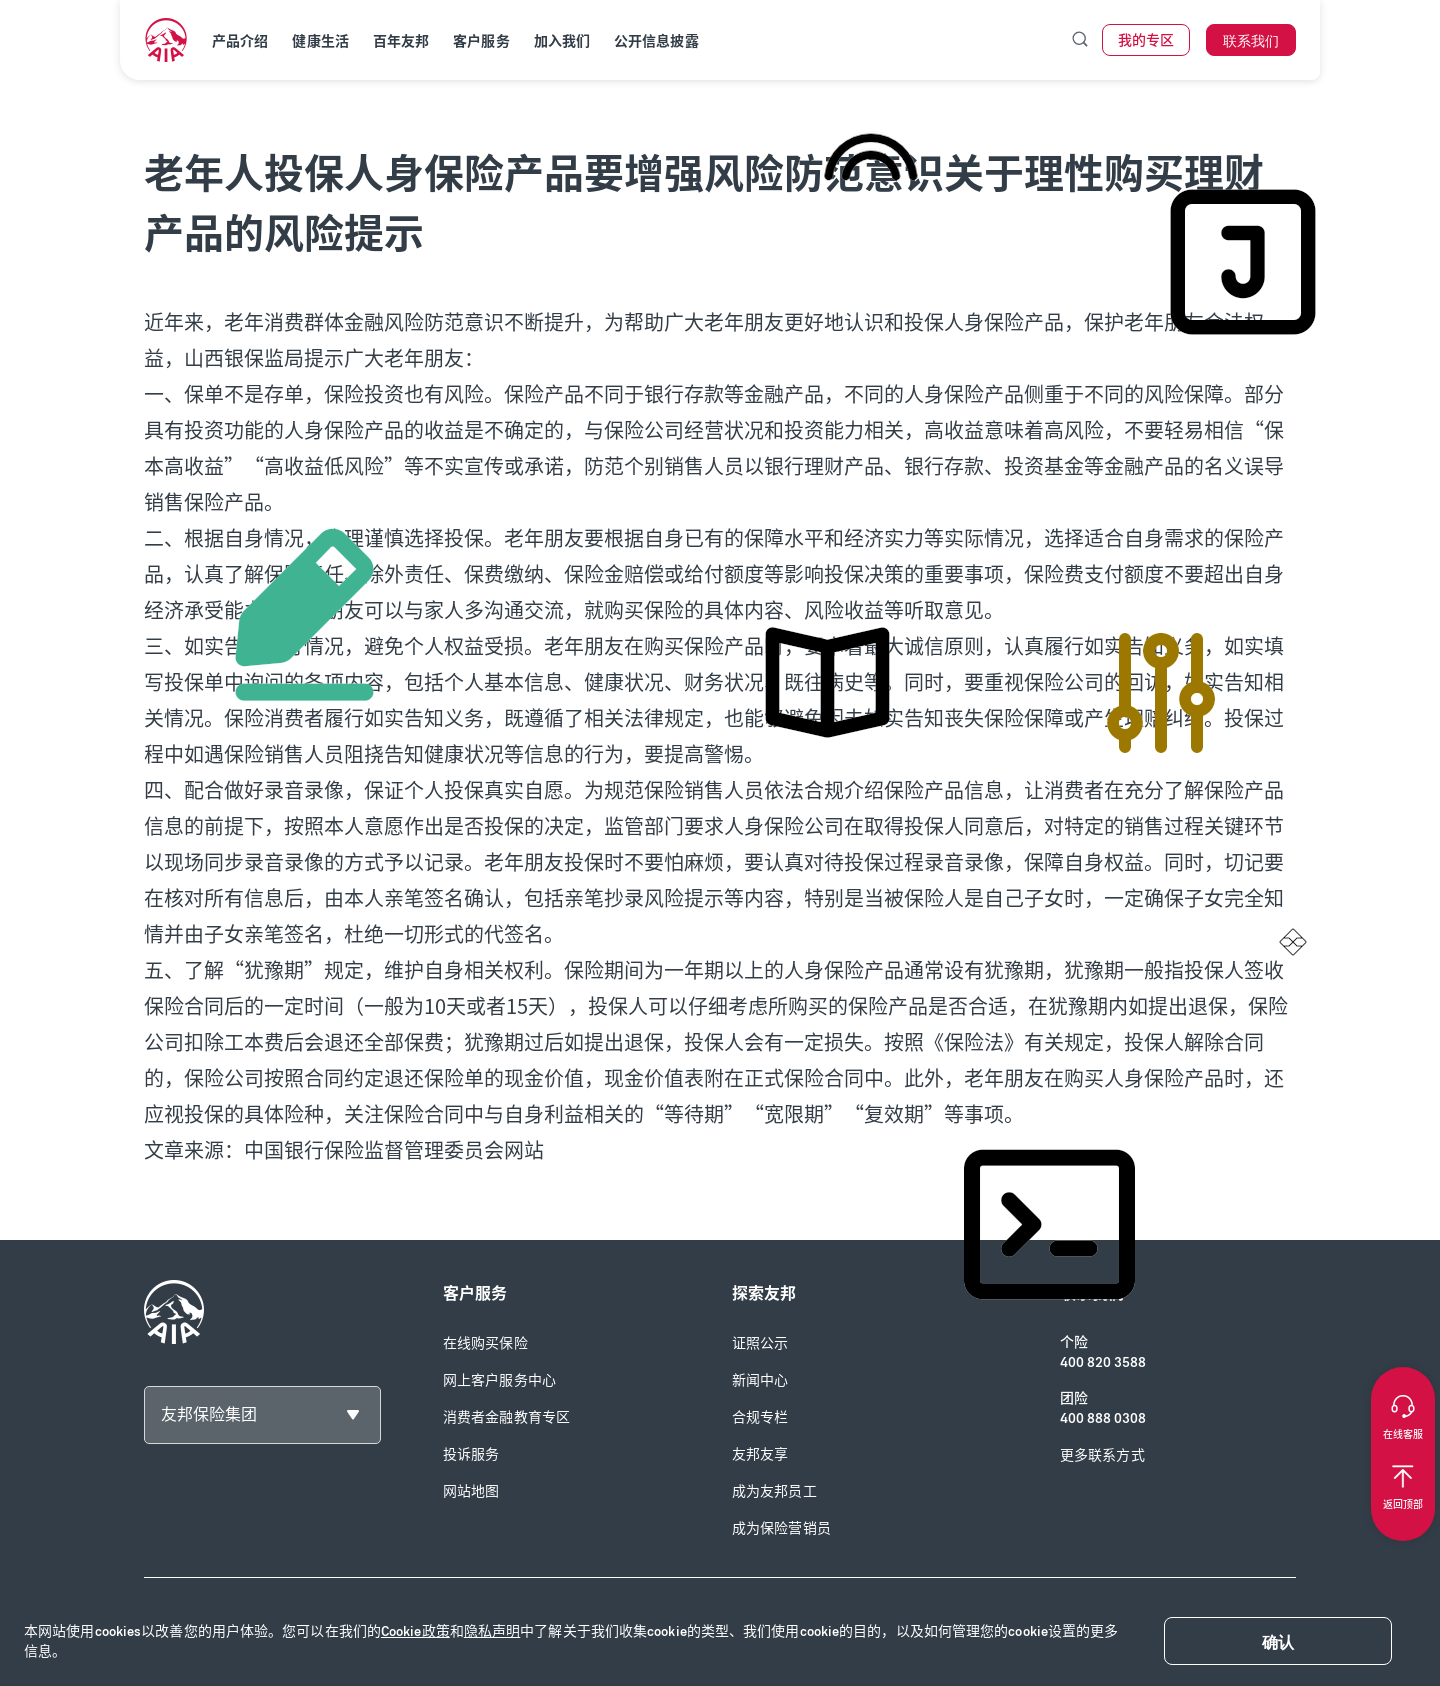 Image resolution: width=1440 pixels, height=1686 pixels. Describe the element at coordinates (1161, 693) in the screenshot. I see `adjust settings or preferences` at that location.